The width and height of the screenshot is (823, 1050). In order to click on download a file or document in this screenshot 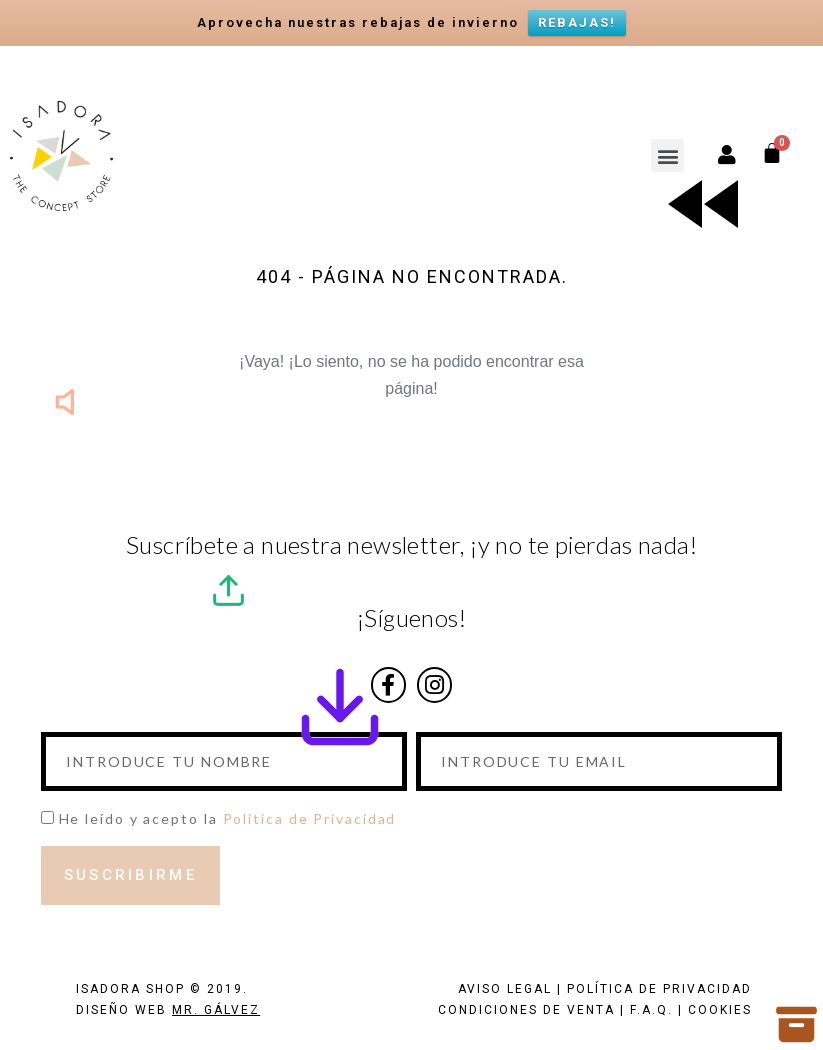, I will do `click(340, 707)`.